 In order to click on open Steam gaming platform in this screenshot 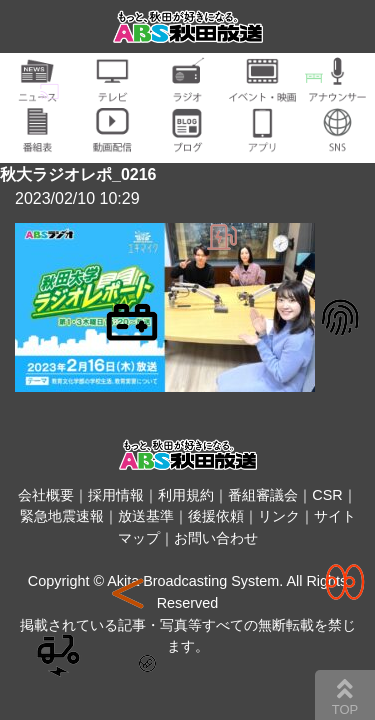, I will do `click(147, 663)`.